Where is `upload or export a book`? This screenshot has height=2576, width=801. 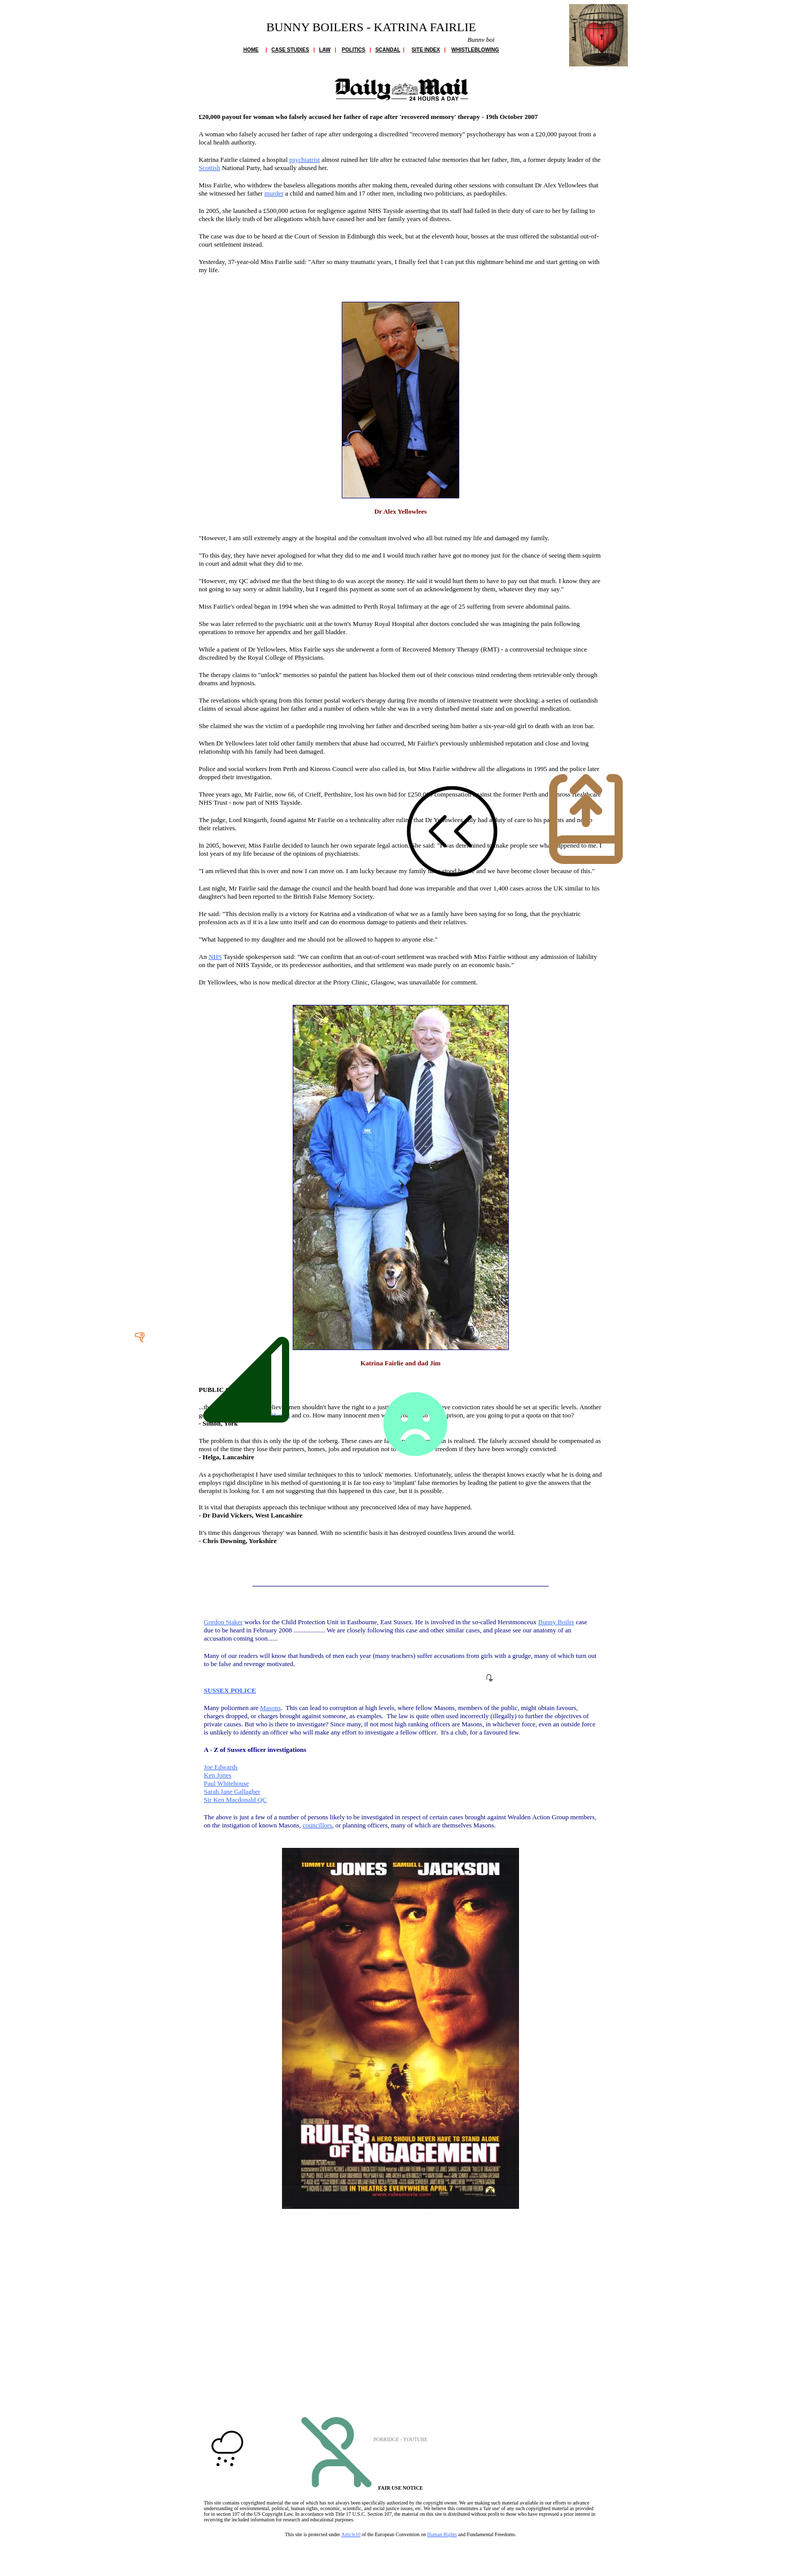
upload or export a book is located at coordinates (586, 819).